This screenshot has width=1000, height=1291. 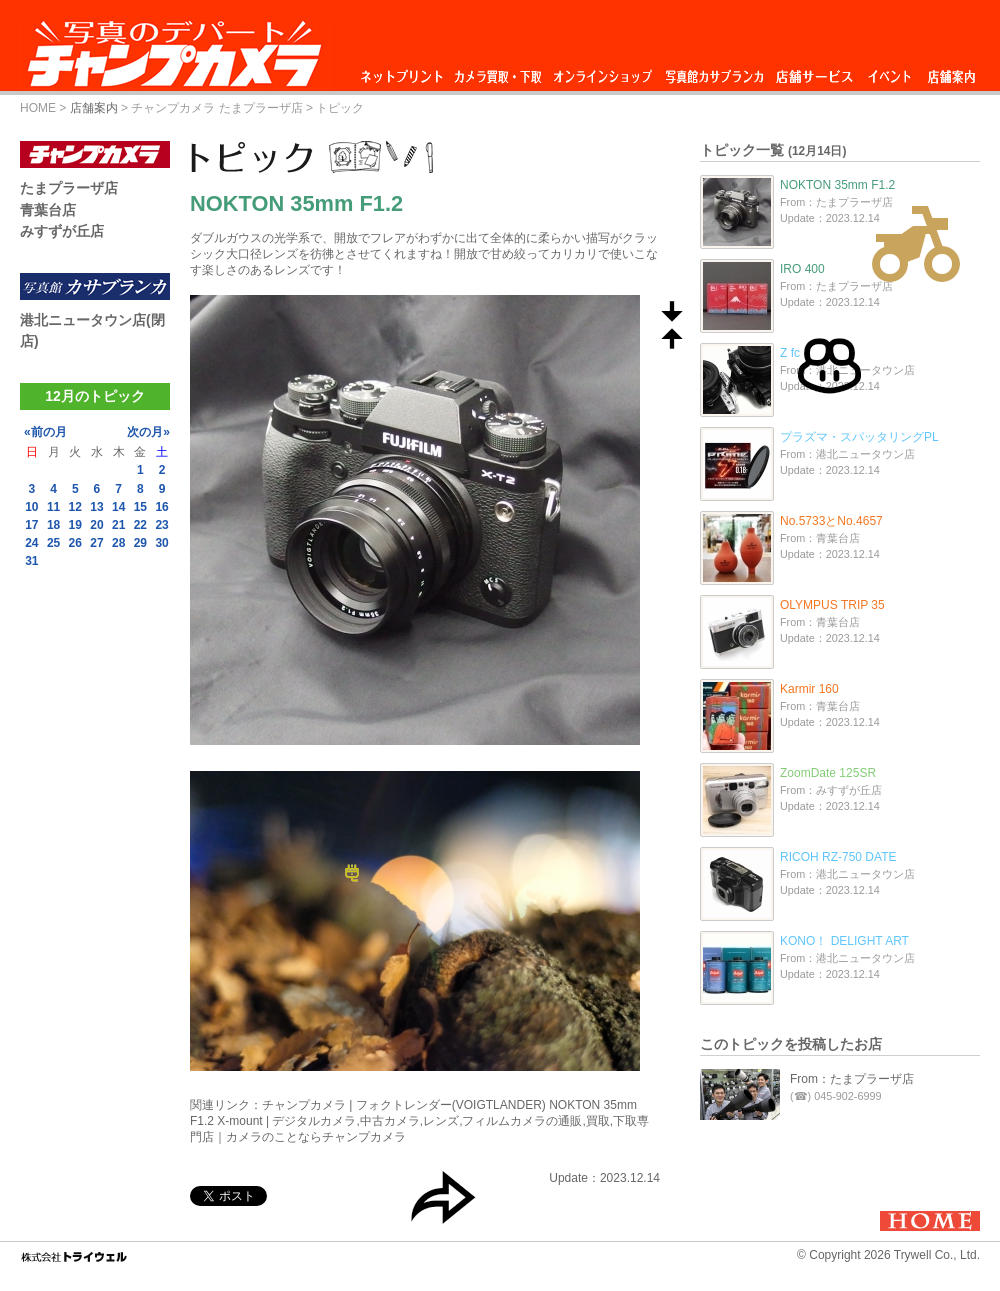 I want to click on select motorcycle as transportation mode, so click(x=916, y=242).